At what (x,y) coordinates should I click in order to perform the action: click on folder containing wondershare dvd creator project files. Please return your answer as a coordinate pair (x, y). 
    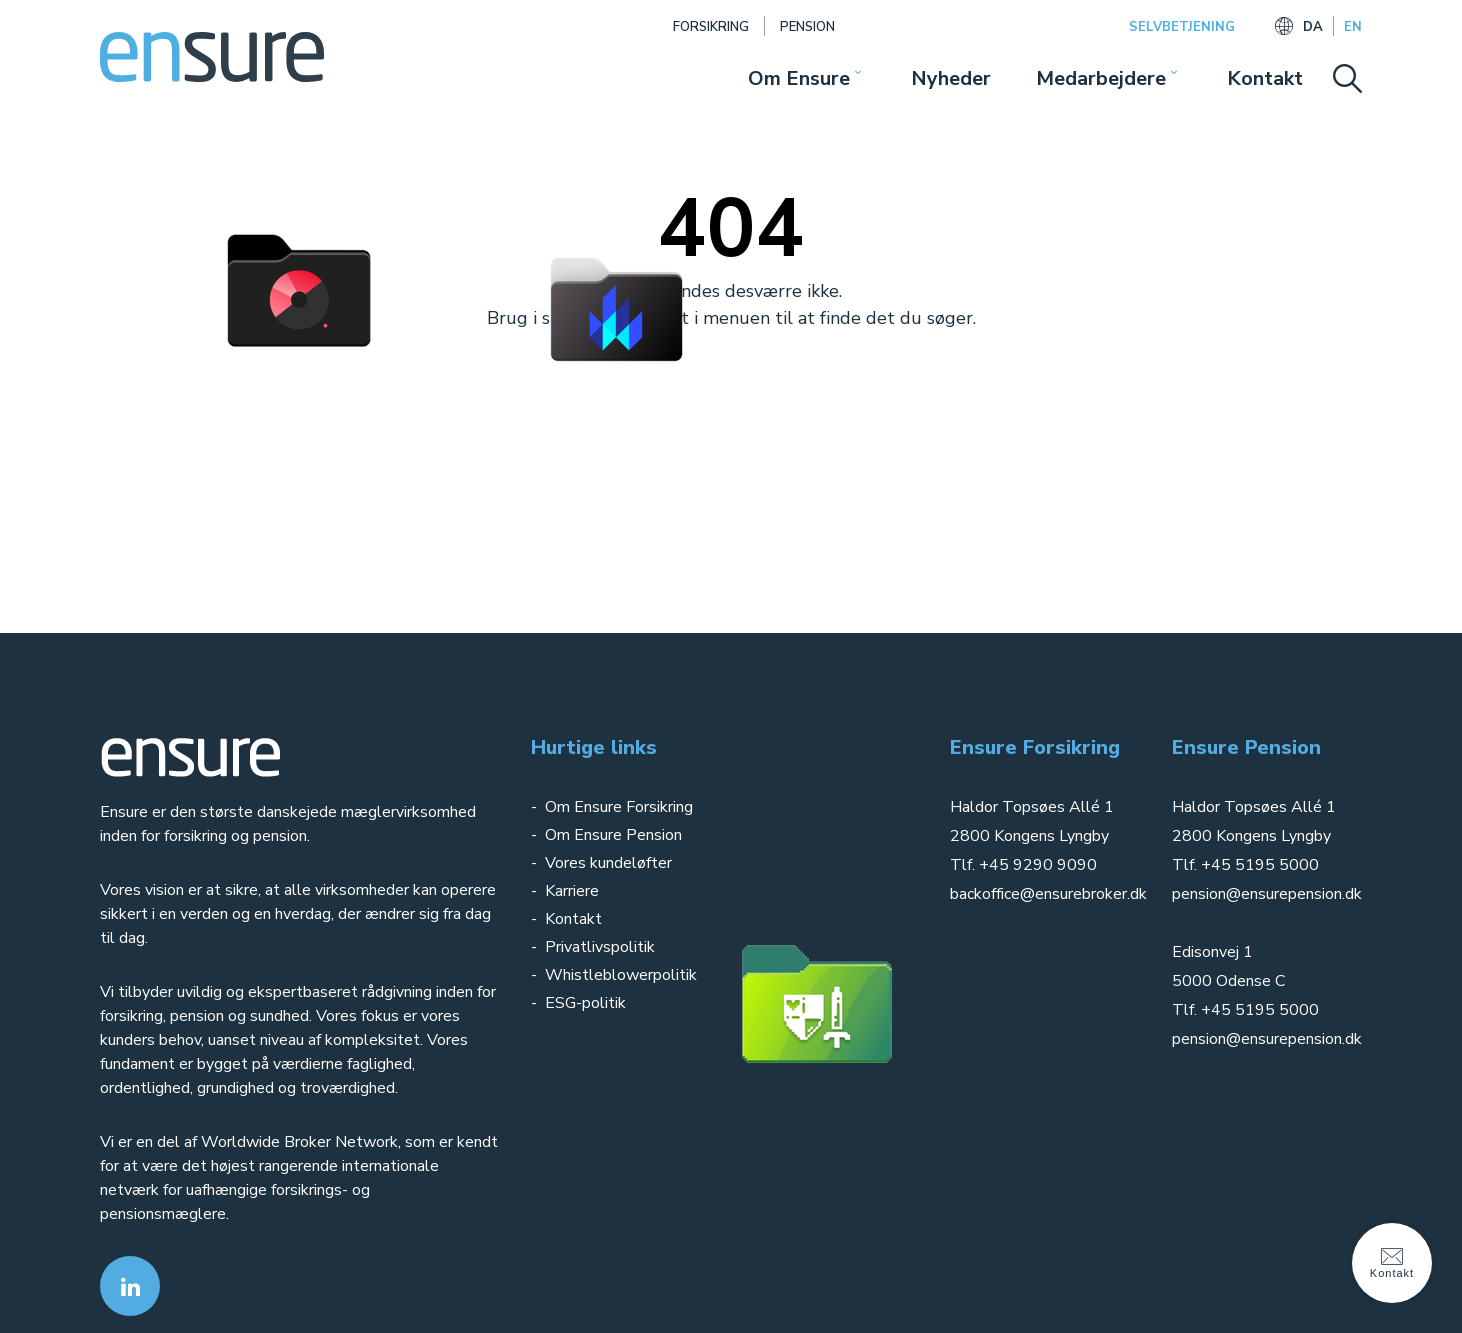
    Looking at the image, I should click on (298, 294).